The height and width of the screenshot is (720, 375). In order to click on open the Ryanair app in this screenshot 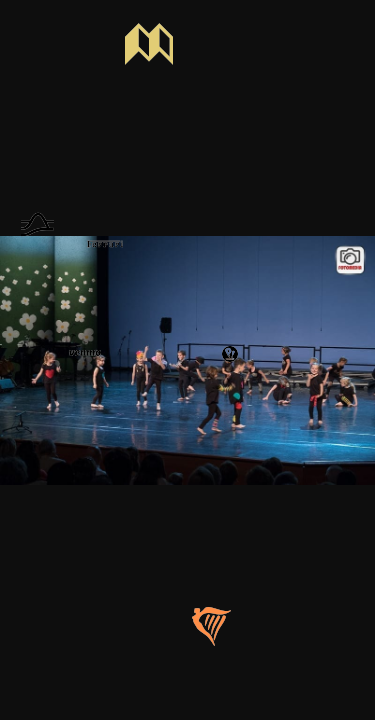, I will do `click(211, 626)`.